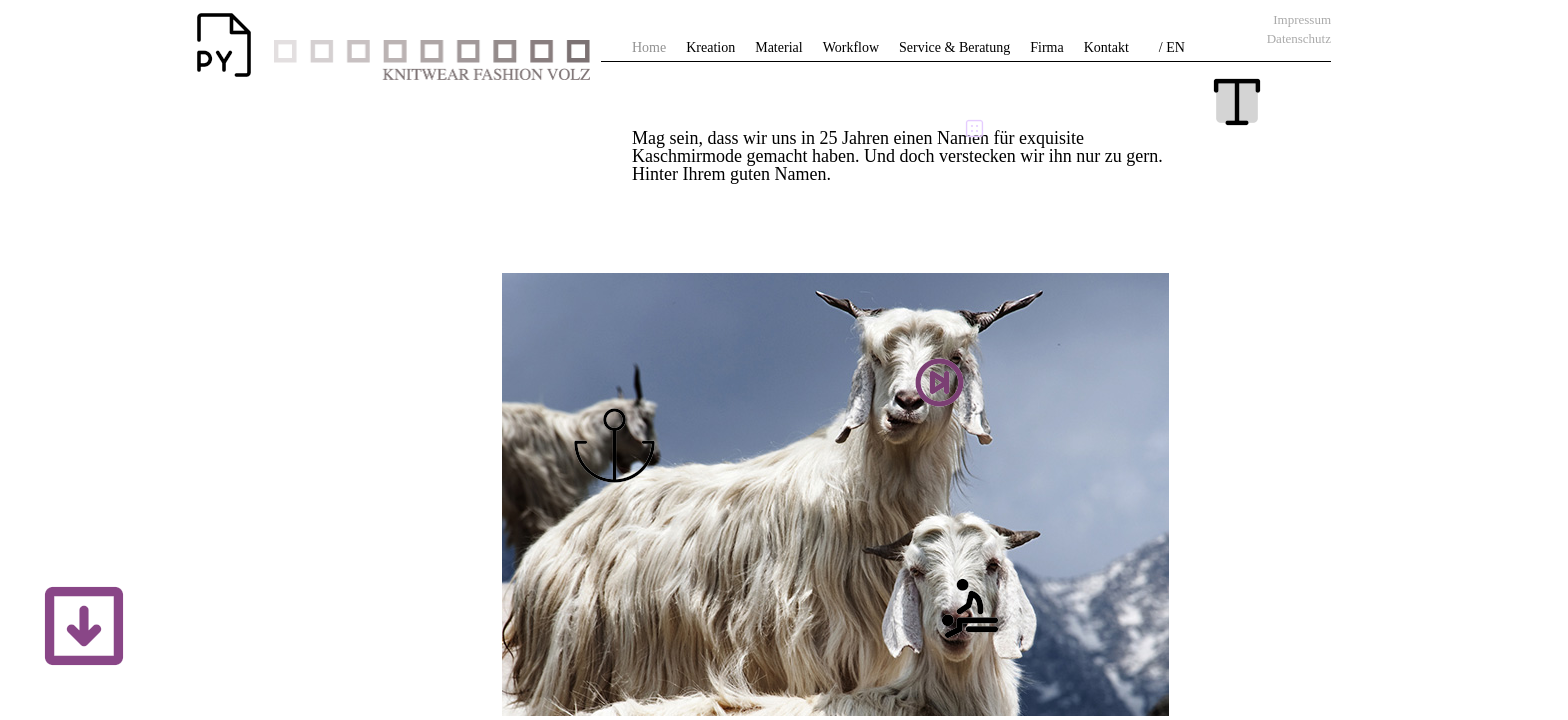 This screenshot has width=1568, height=720. I want to click on python script file, so click(224, 45).